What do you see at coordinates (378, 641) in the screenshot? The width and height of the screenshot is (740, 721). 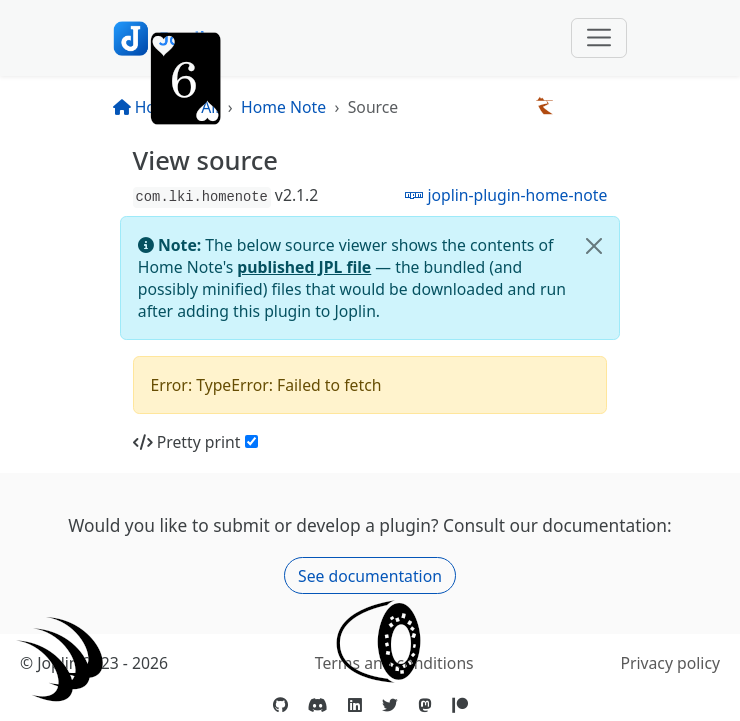 I see `kiwi fruit item in a food or cooking game` at bounding box center [378, 641].